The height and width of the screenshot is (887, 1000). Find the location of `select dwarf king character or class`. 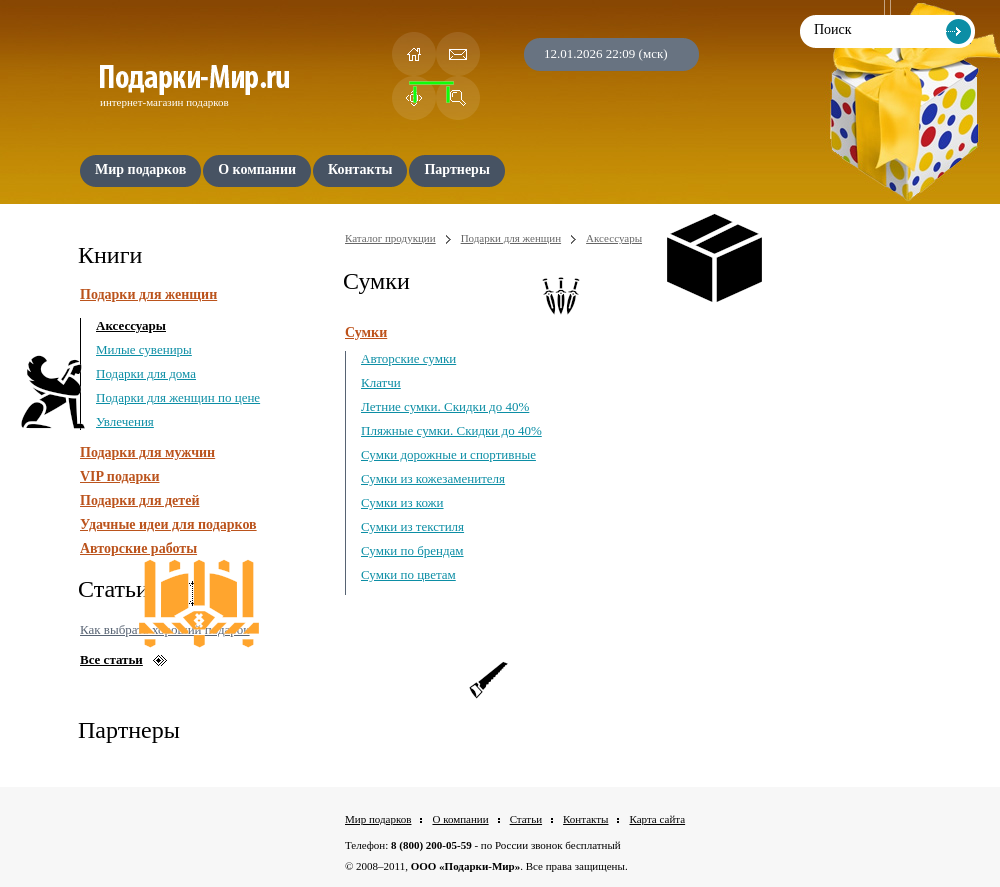

select dwarf king character or class is located at coordinates (199, 601).